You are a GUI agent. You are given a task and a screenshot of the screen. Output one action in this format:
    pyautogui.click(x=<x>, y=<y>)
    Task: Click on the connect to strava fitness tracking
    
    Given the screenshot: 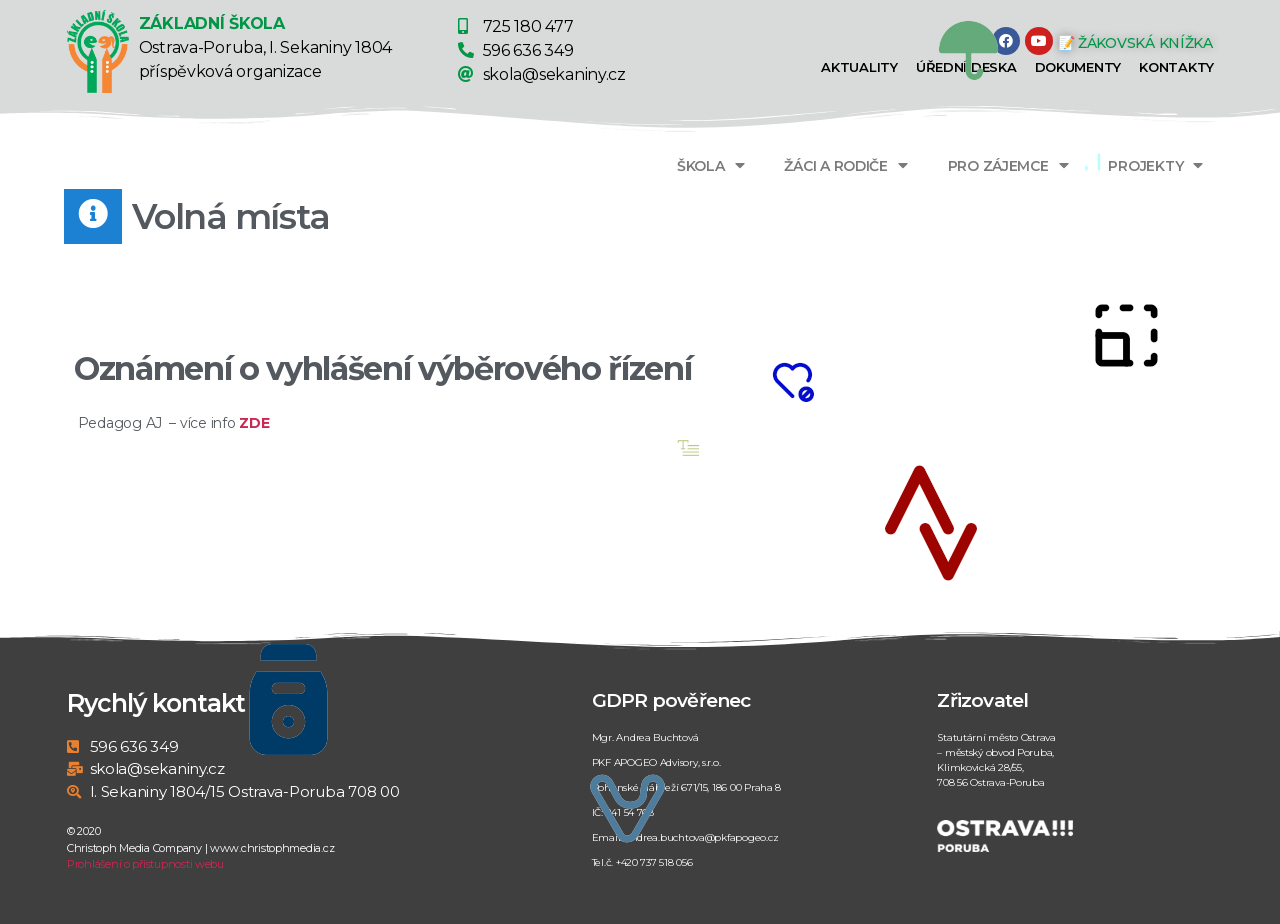 What is the action you would take?
    pyautogui.click(x=931, y=523)
    